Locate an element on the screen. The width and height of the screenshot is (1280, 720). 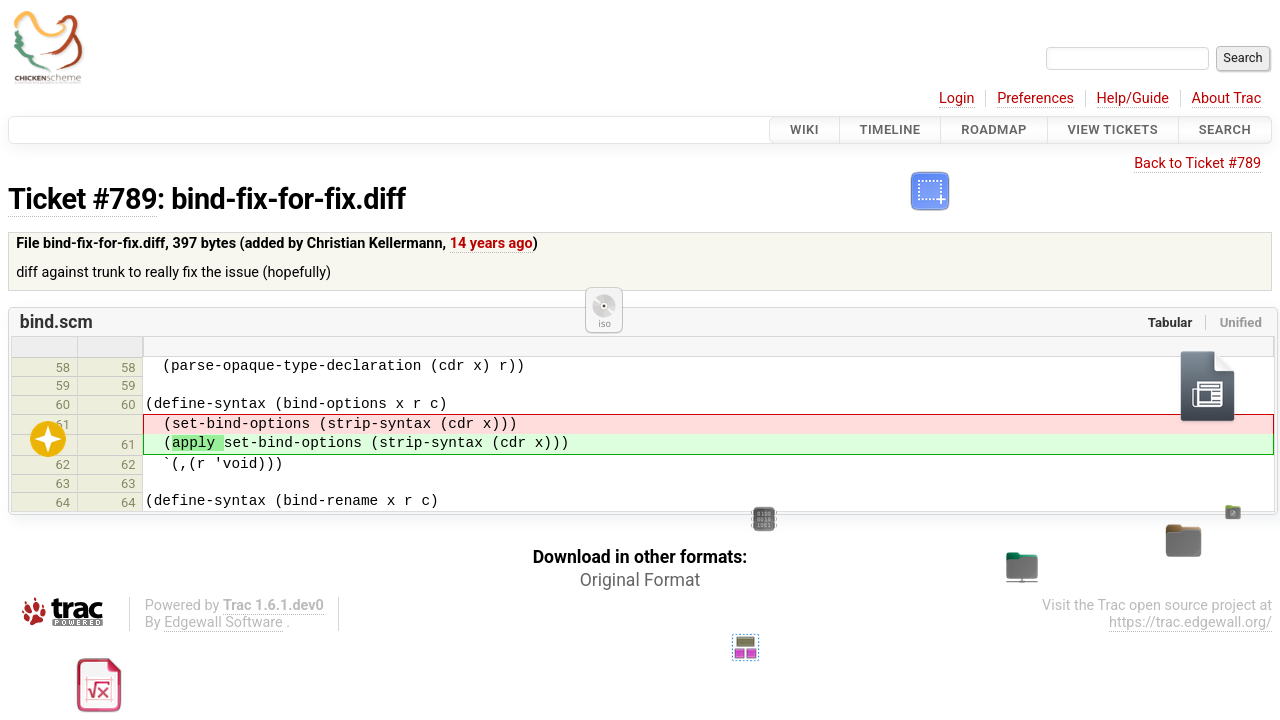
select all items in the current view is located at coordinates (745, 647).